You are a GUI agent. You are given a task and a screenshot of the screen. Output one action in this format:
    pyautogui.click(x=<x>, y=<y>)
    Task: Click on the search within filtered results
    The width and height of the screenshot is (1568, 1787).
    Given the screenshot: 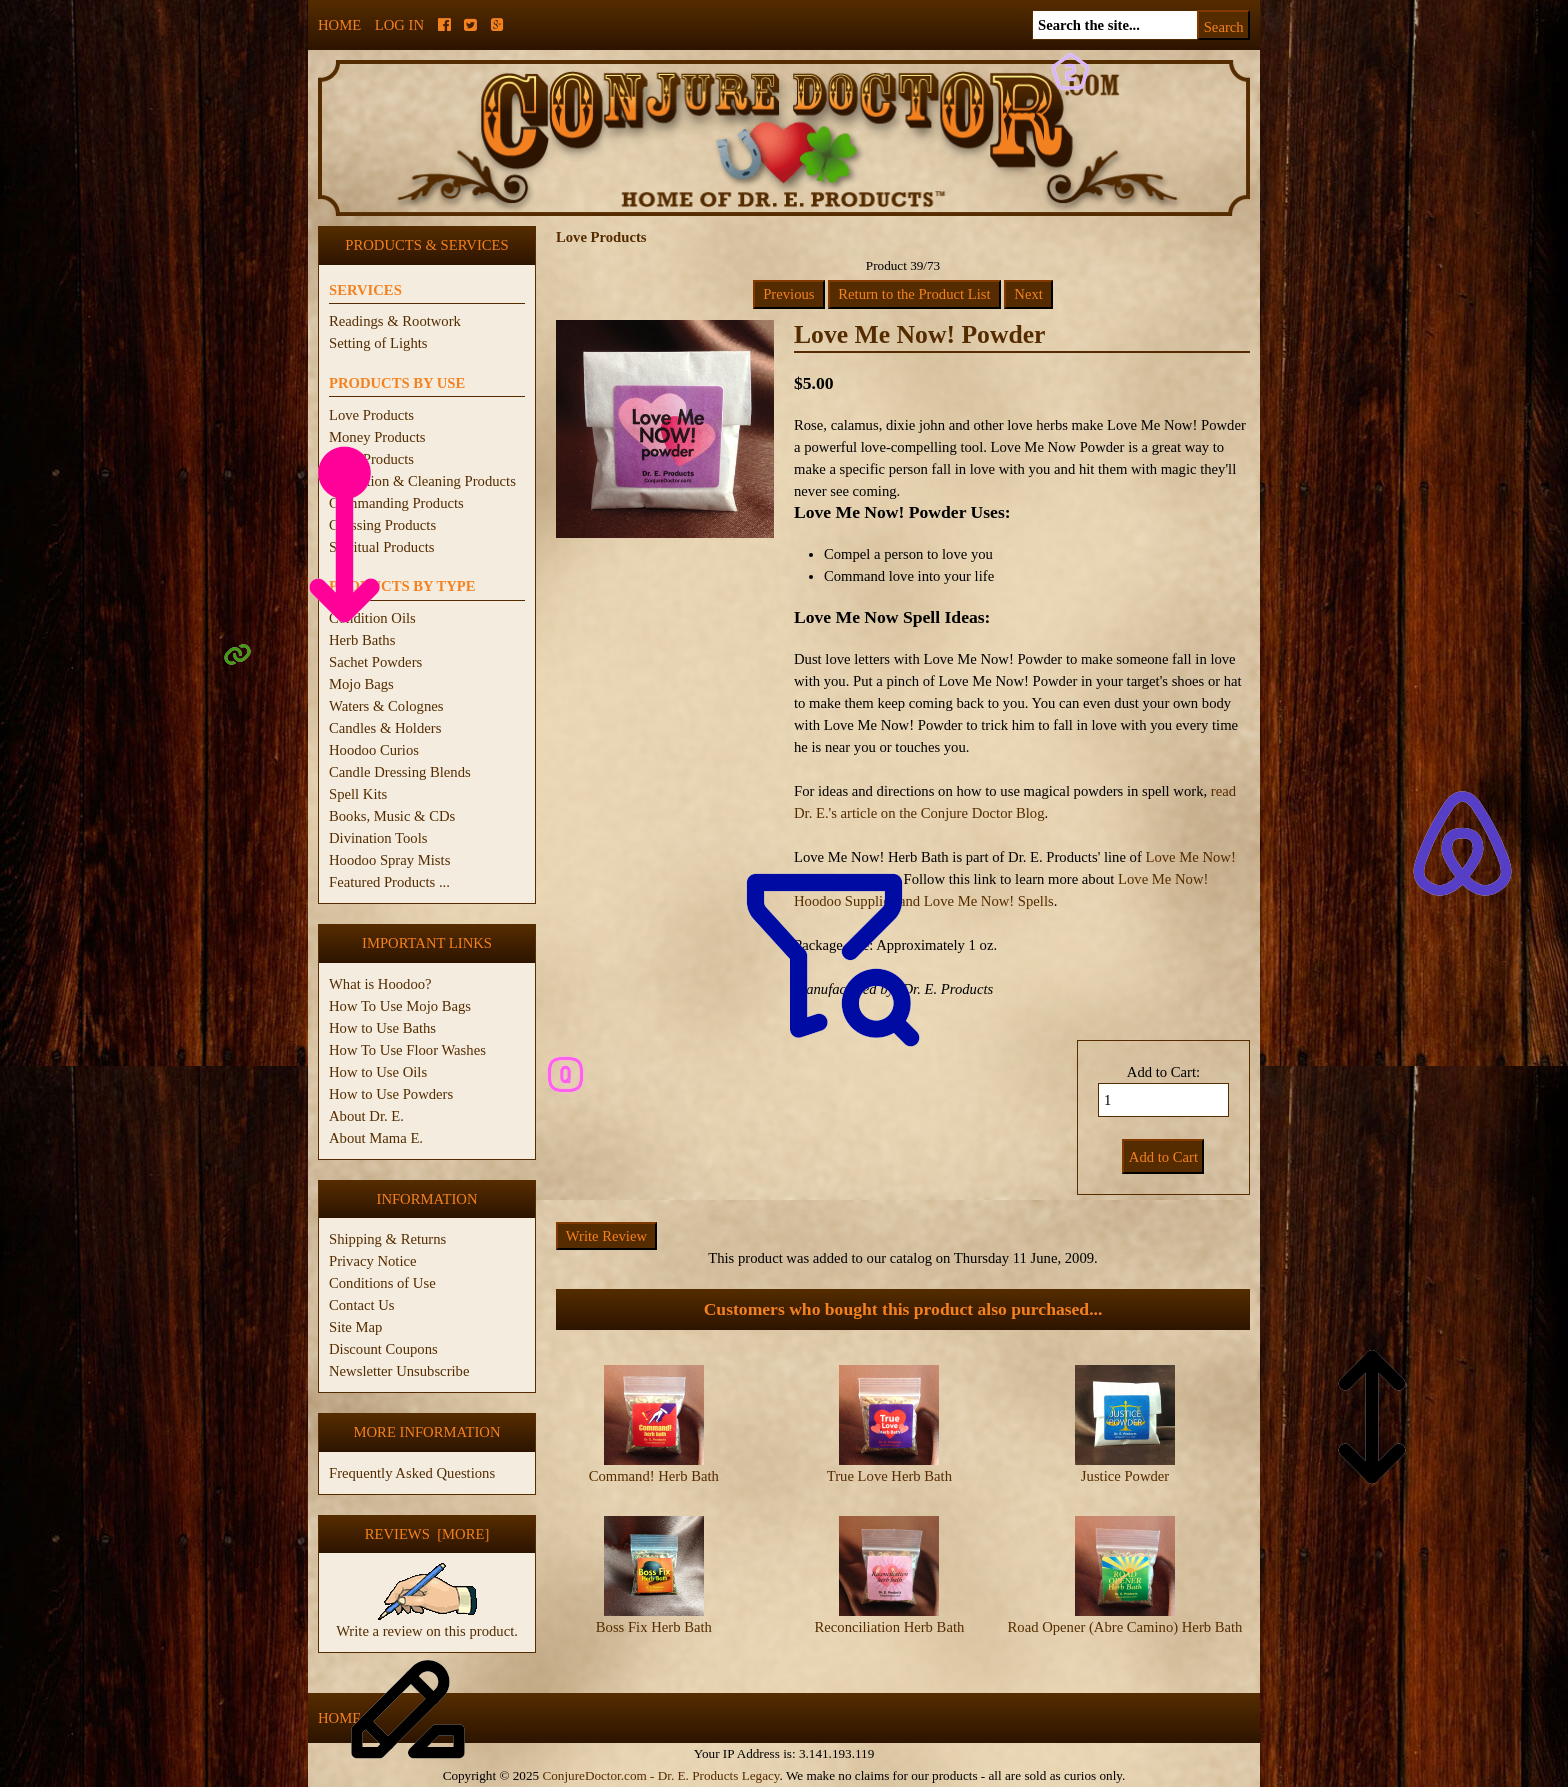 What is the action you would take?
    pyautogui.click(x=824, y=951)
    